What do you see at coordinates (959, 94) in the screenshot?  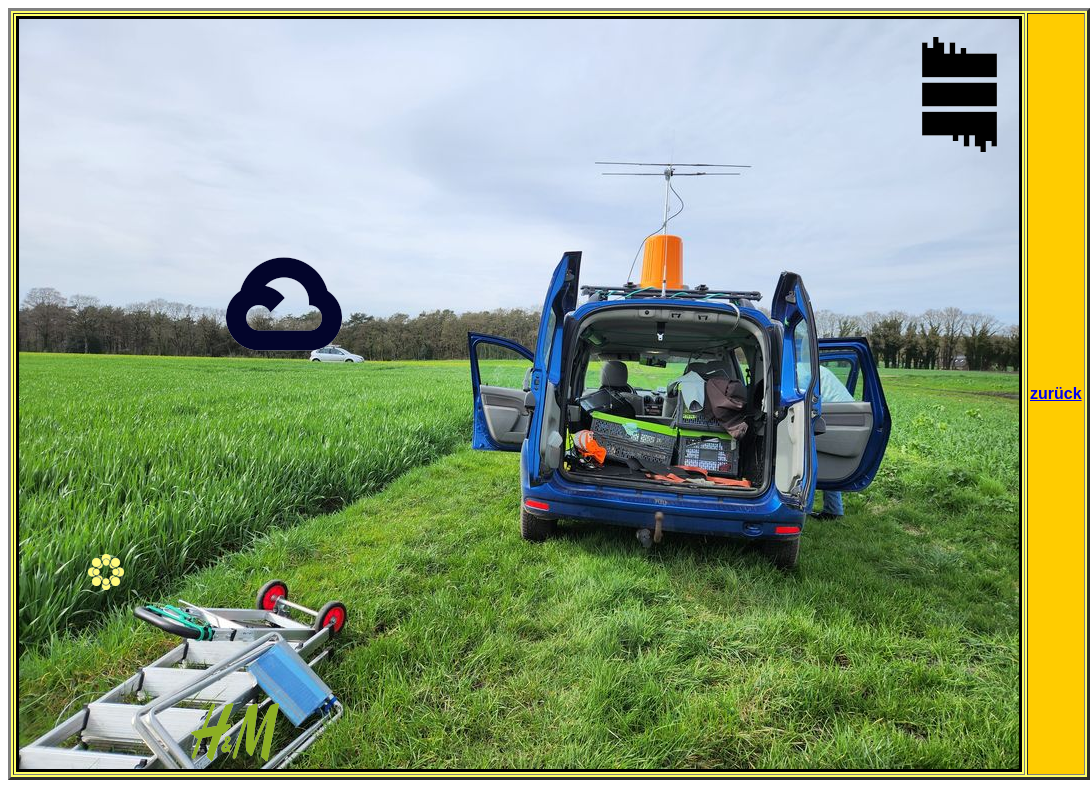 I see `RxDB database logo` at bounding box center [959, 94].